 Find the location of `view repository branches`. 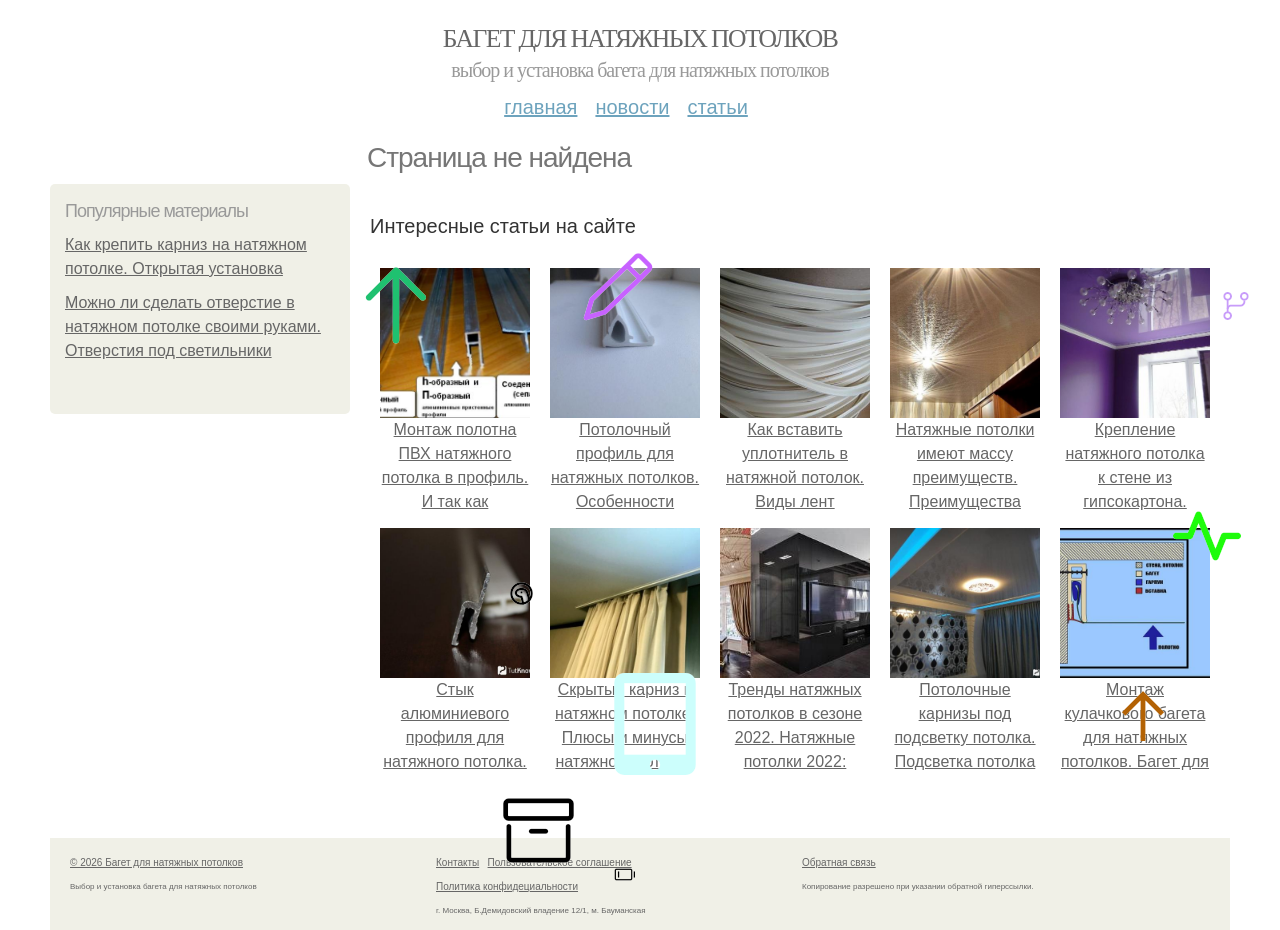

view repository branches is located at coordinates (1236, 306).